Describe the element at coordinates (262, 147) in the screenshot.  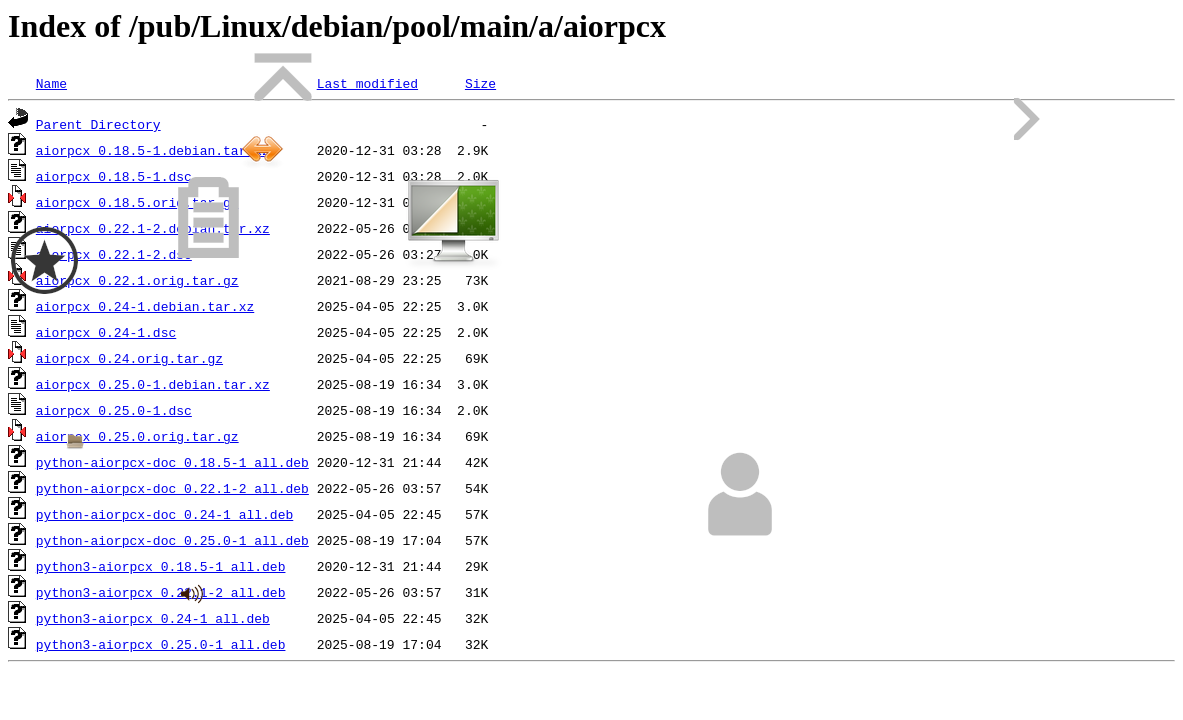
I see `flip the selected object horizontally` at that location.